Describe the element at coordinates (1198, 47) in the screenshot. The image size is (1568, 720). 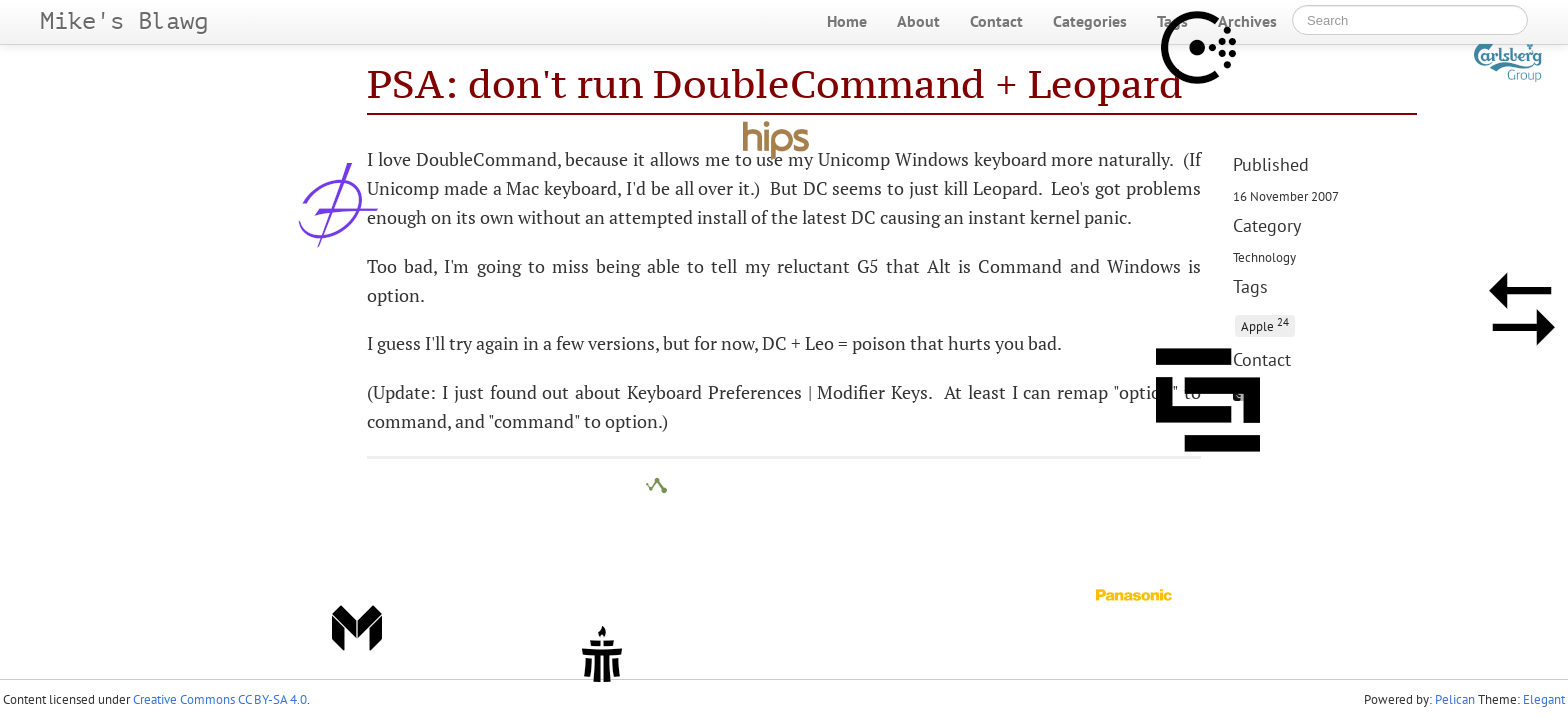
I see `HashiCorp Consul logo` at that location.